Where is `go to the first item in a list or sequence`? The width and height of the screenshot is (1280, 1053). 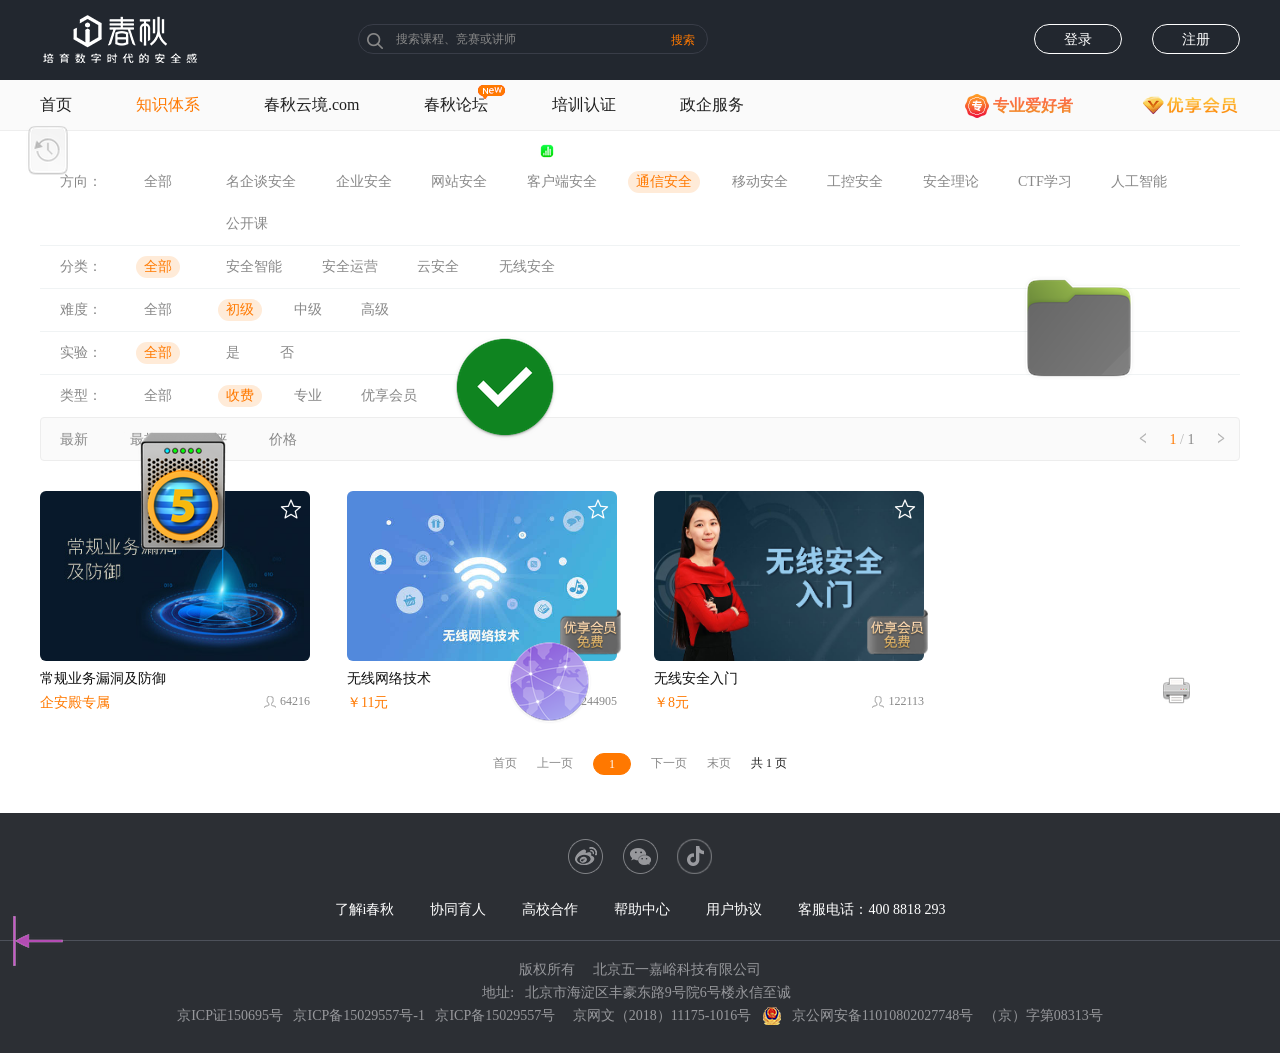
go to the first item in a list or sequence is located at coordinates (38, 941).